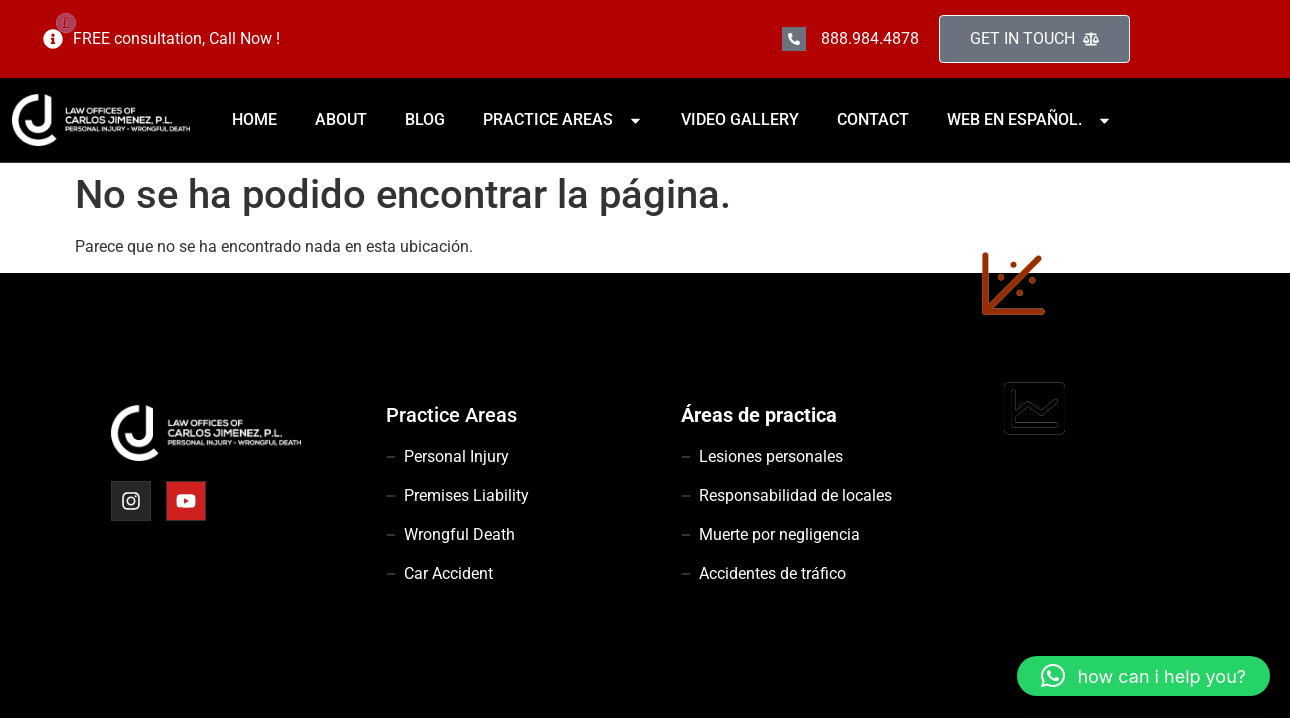 The width and height of the screenshot is (1290, 720). Describe the element at coordinates (1013, 283) in the screenshot. I see `view covariate analysis chart` at that location.